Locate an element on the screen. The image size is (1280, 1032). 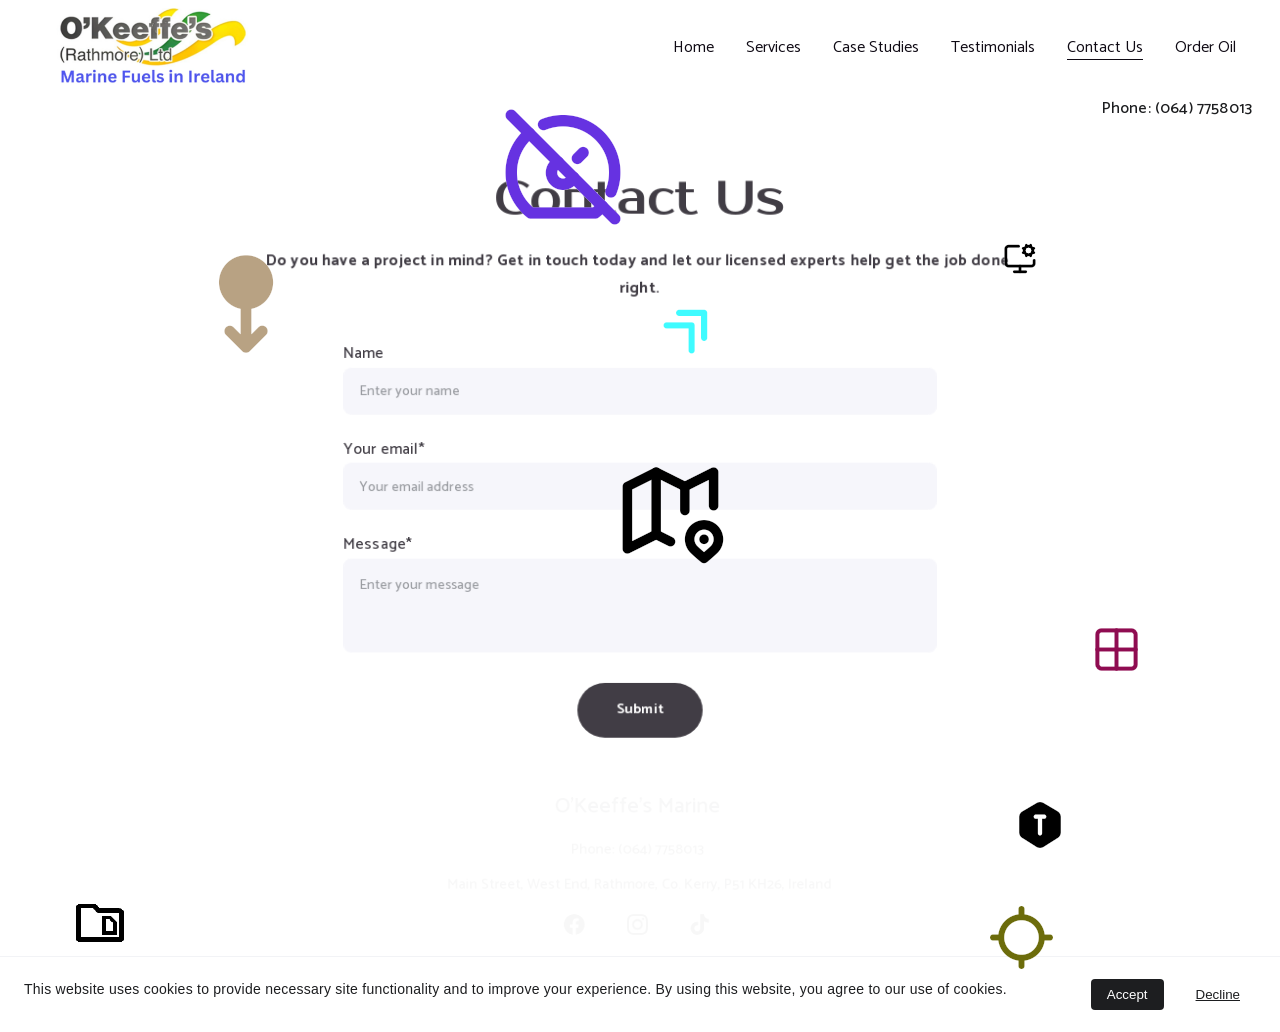
text or typography tool is located at coordinates (1040, 825).